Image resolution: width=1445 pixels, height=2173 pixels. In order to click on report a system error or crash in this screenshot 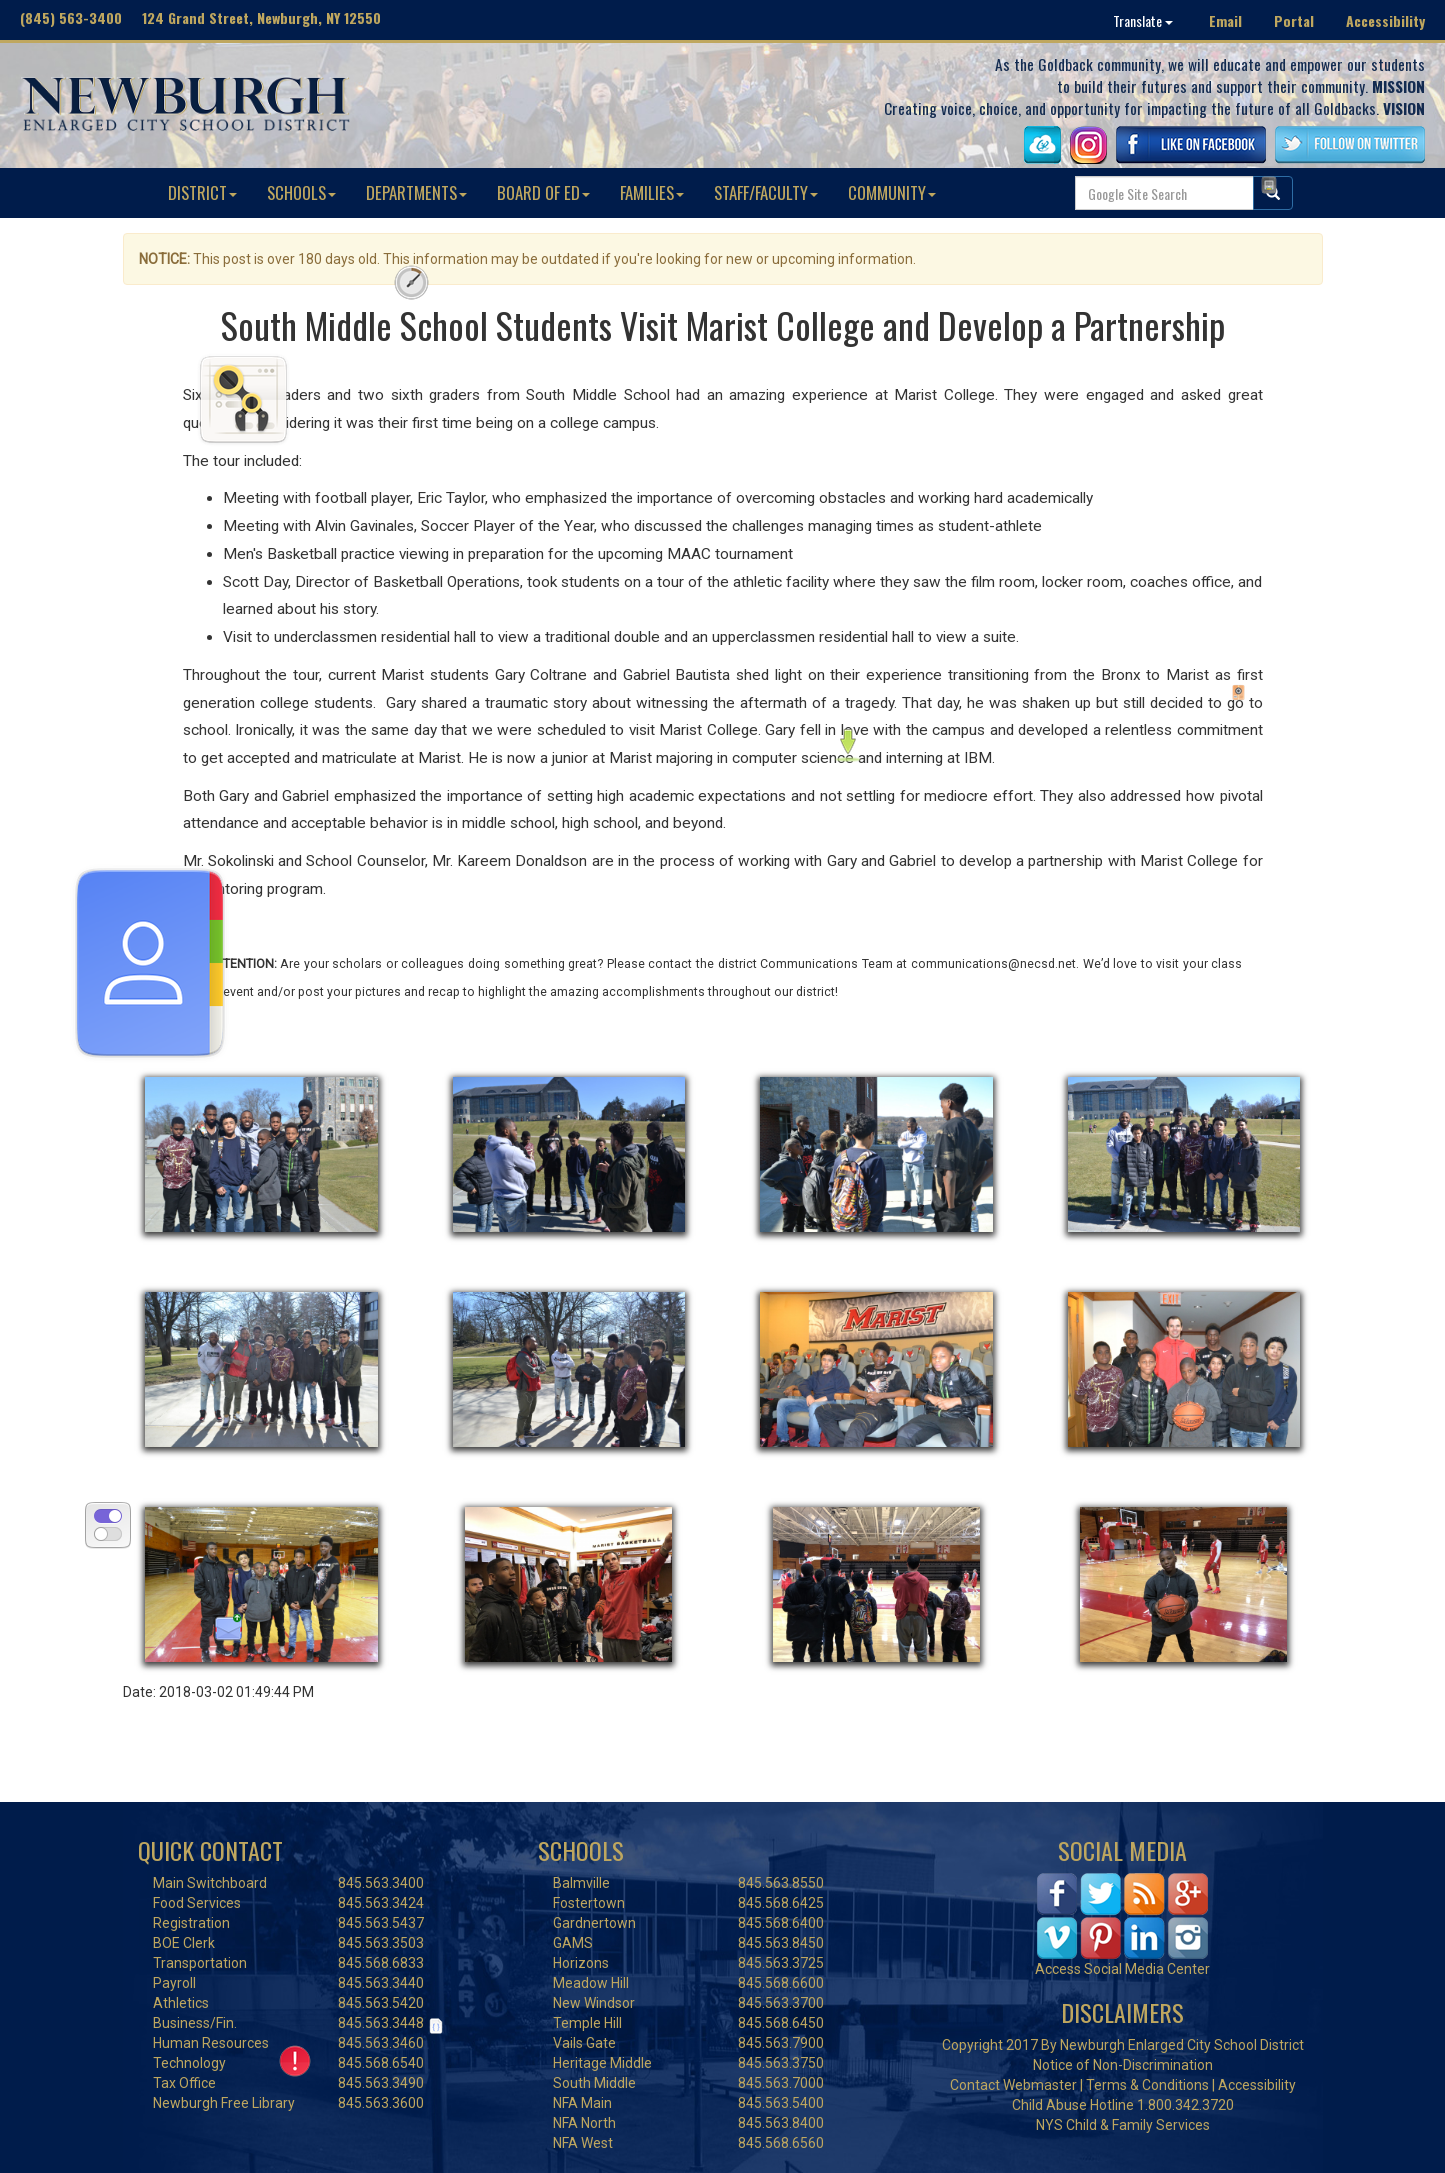, I will do `click(295, 2061)`.